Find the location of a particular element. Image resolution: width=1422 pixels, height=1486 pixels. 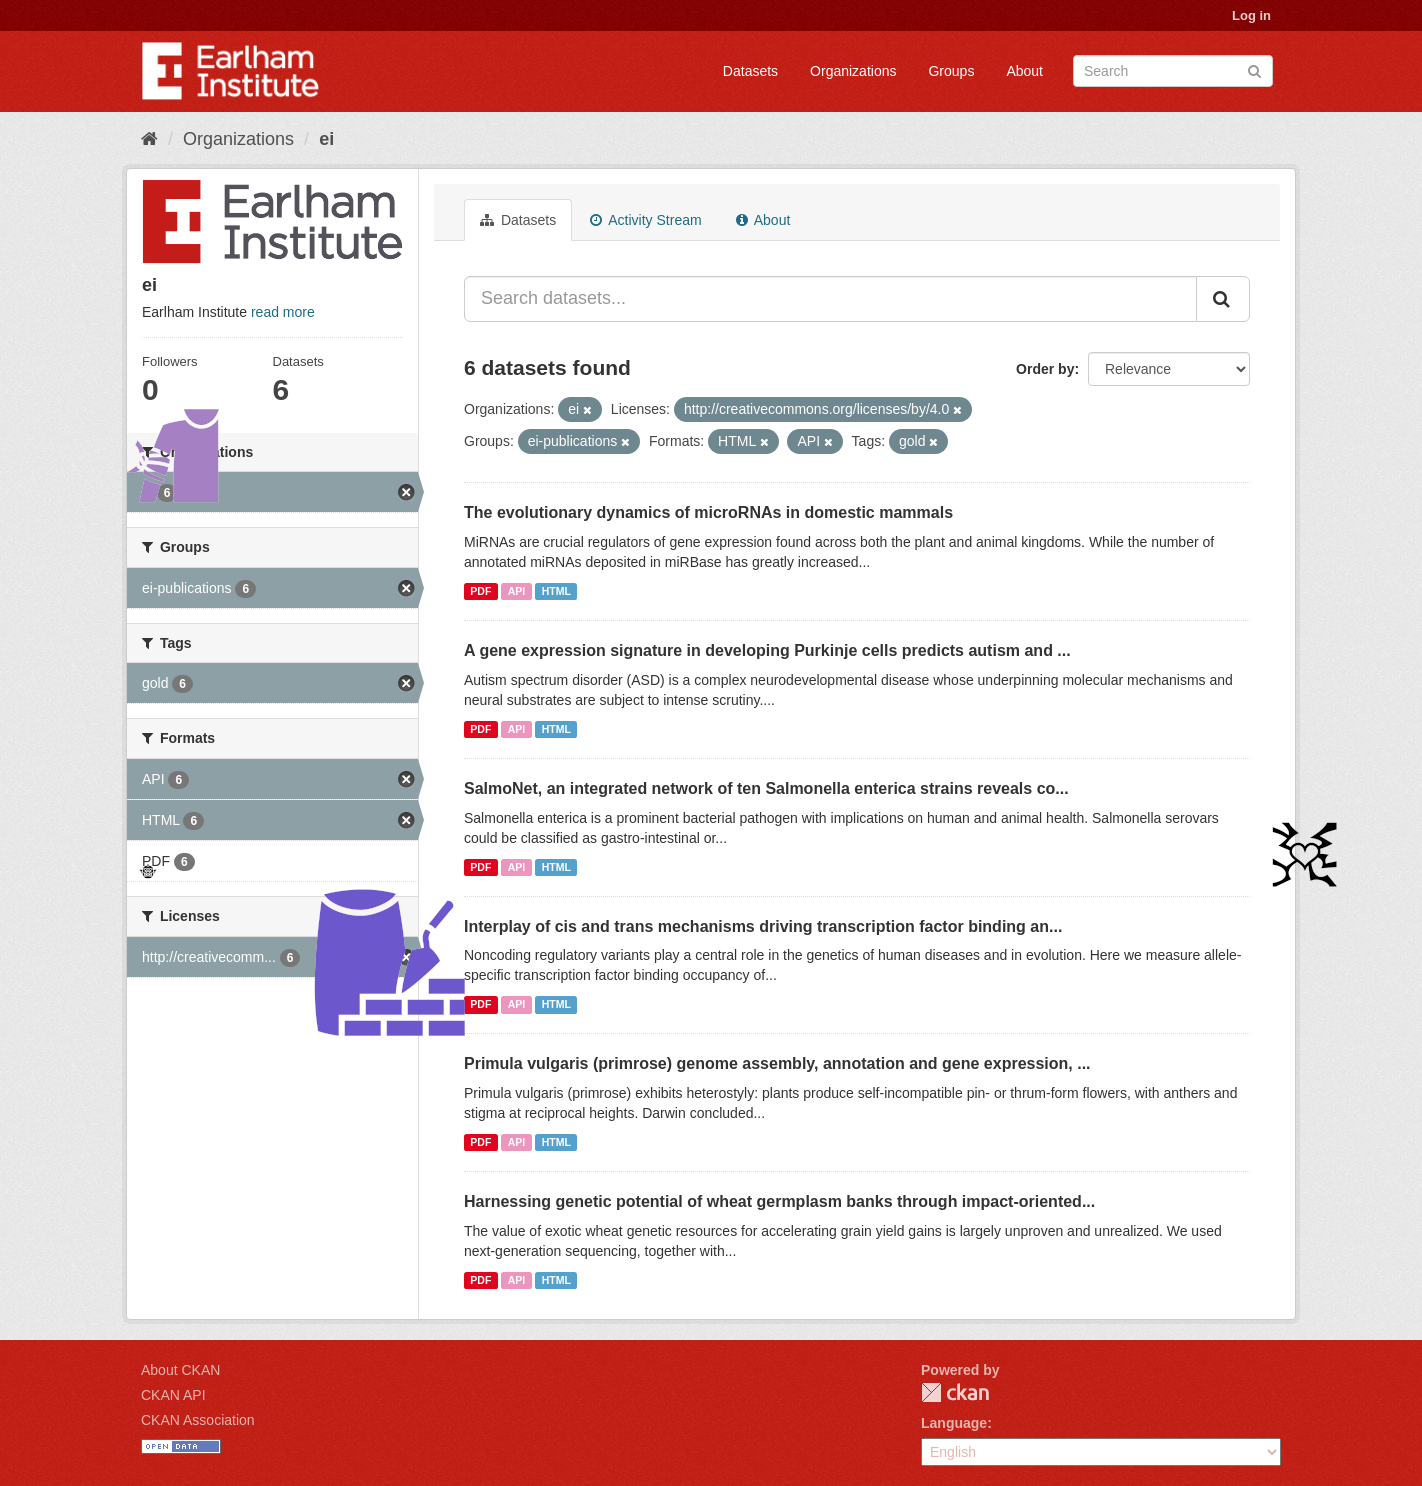

report an injury or health issue is located at coordinates (171, 455).